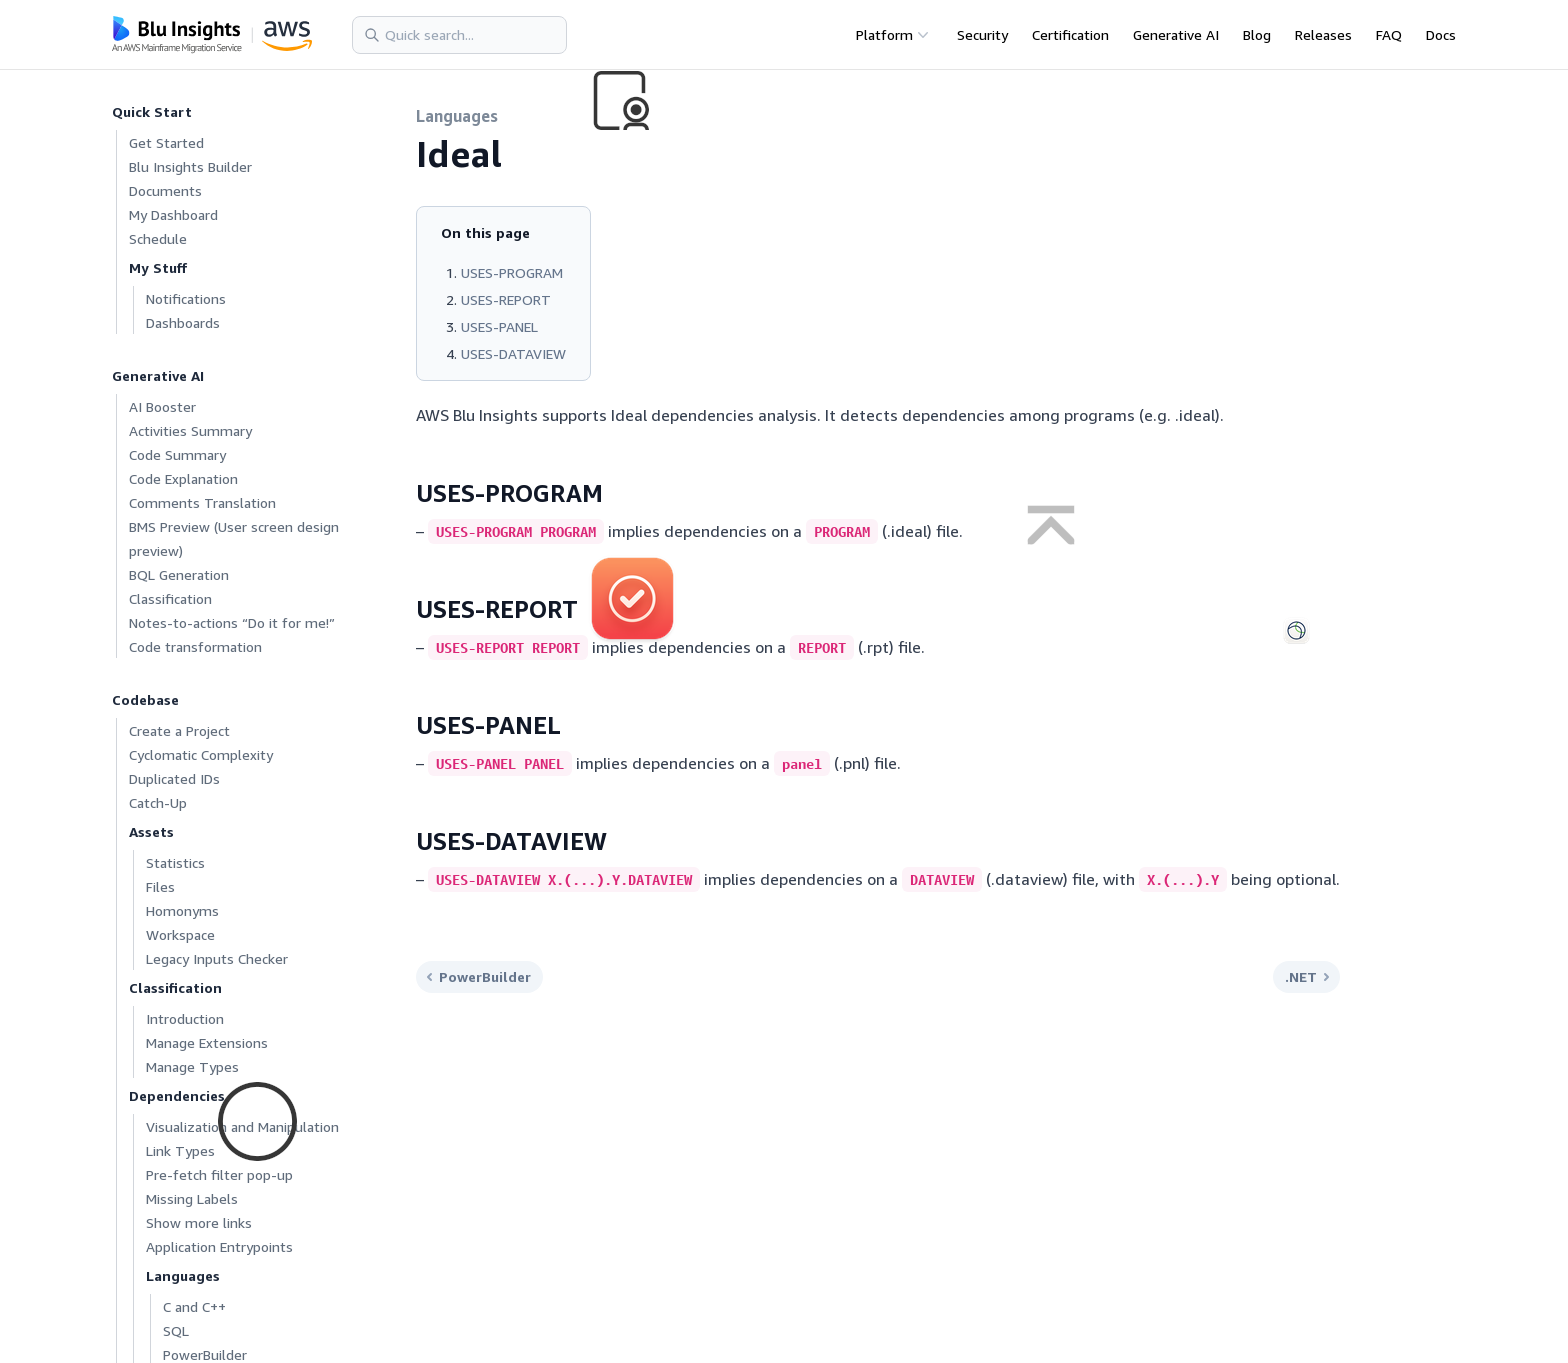 This screenshot has width=1568, height=1363. What do you see at coordinates (257, 1121) in the screenshot?
I see `indicates fullwidth input mode is active` at bounding box center [257, 1121].